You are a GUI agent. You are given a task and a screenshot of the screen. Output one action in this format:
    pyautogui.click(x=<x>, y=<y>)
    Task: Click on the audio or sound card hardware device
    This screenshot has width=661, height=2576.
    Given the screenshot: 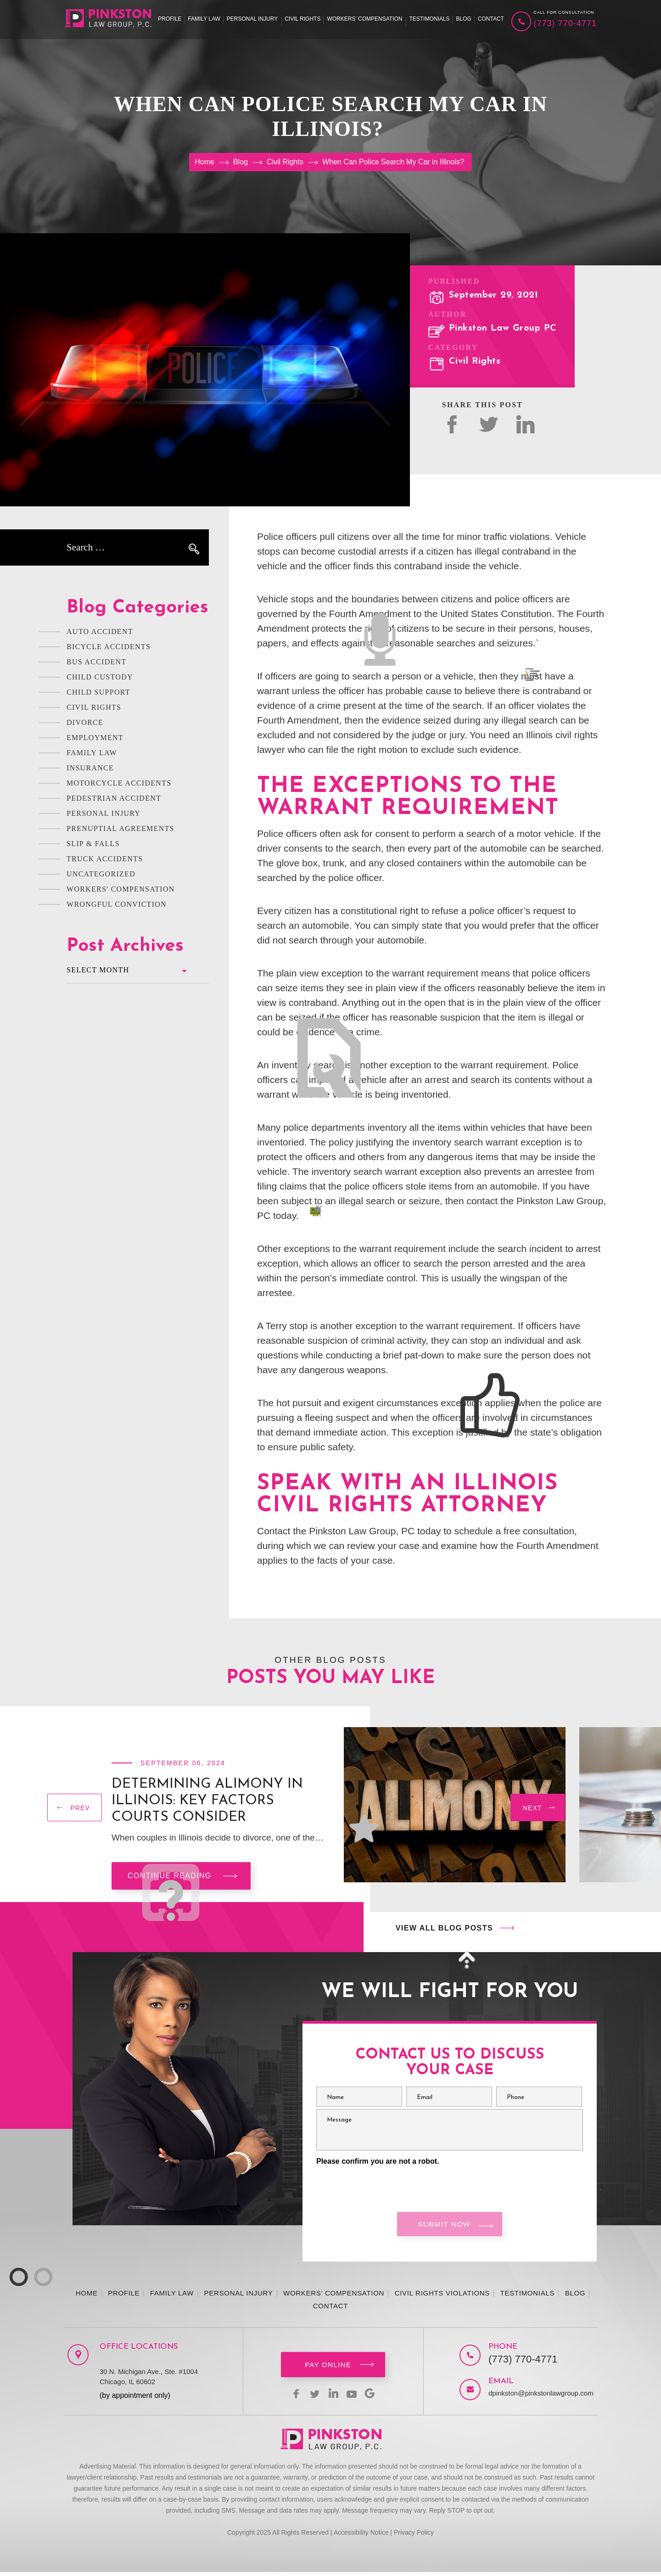 What is the action you would take?
    pyautogui.click(x=315, y=1211)
    